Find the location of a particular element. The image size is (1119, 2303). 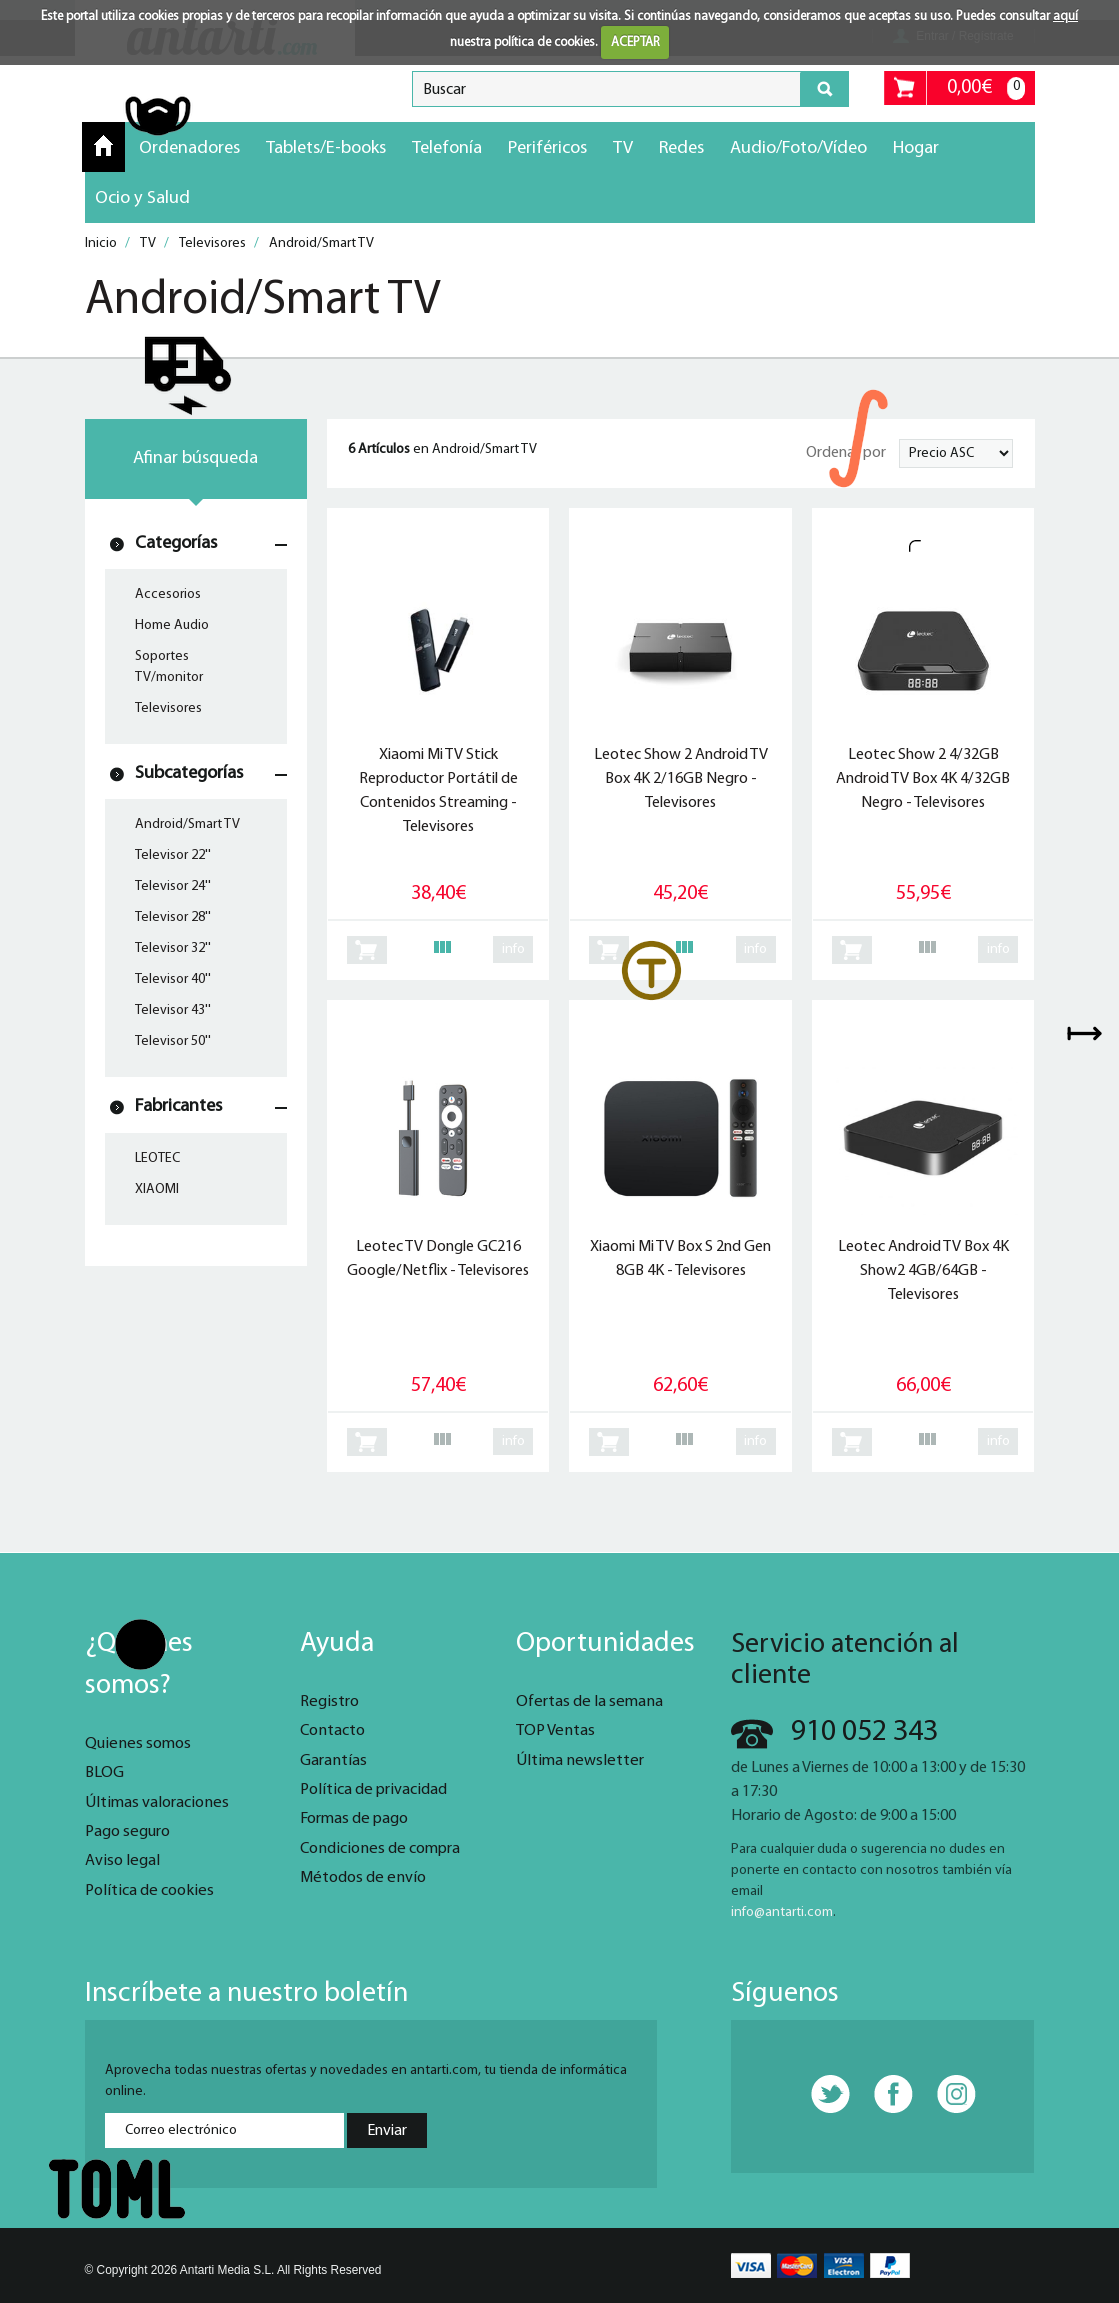

indicates a TOML configuration file is located at coordinates (117, 2189).